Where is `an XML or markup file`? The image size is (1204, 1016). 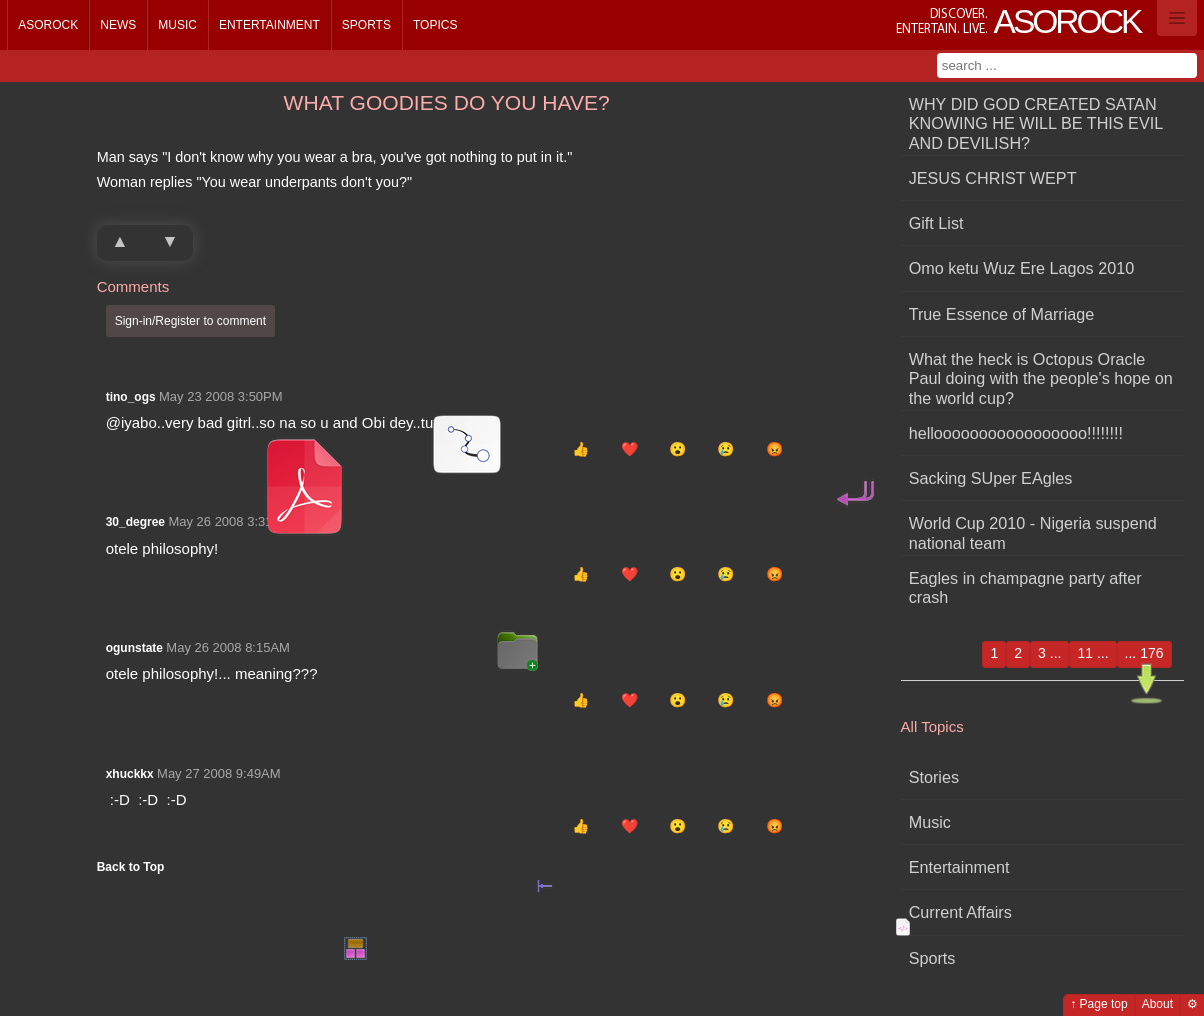 an XML or markup file is located at coordinates (903, 927).